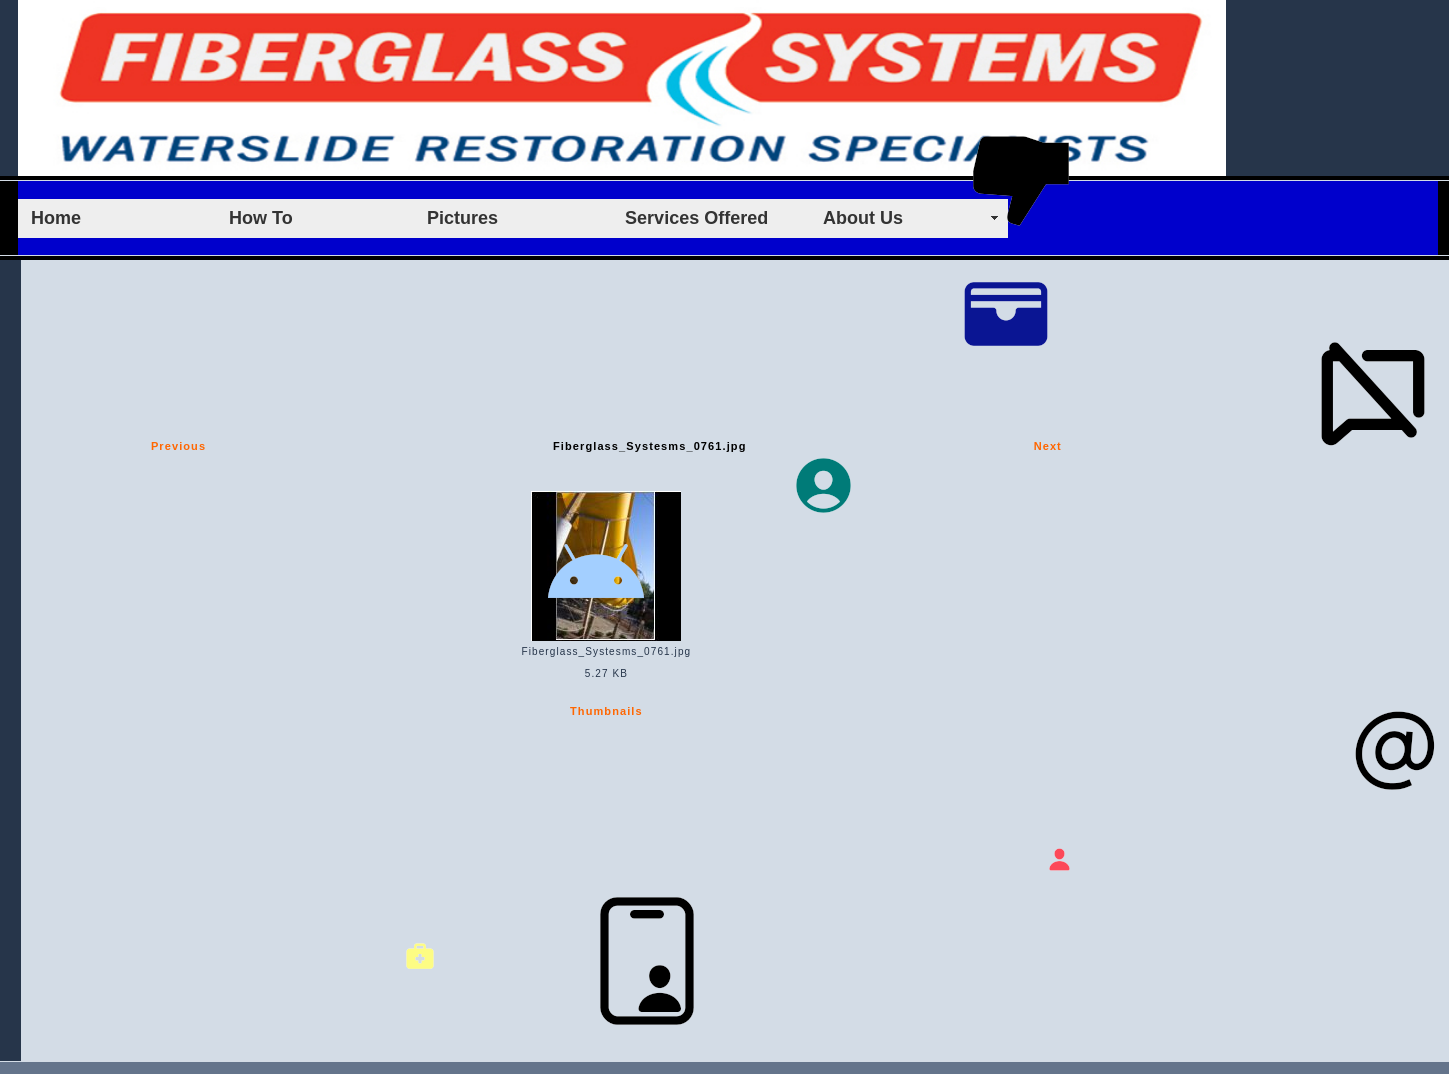 The width and height of the screenshot is (1449, 1074). Describe the element at coordinates (1021, 181) in the screenshot. I see `dislike or downvote content` at that location.